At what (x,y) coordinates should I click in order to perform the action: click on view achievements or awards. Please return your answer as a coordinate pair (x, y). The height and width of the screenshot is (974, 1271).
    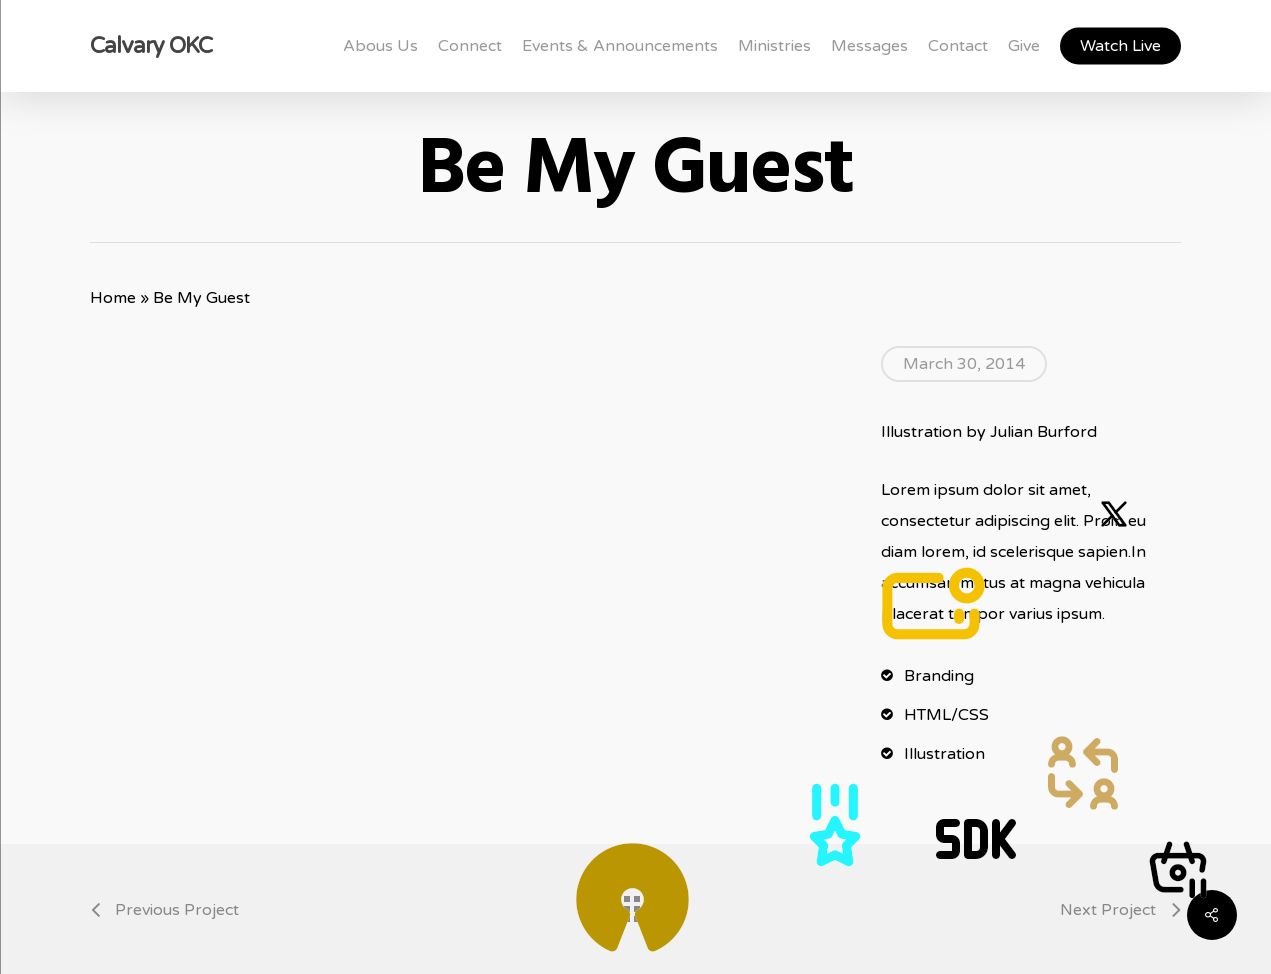
    Looking at the image, I should click on (835, 825).